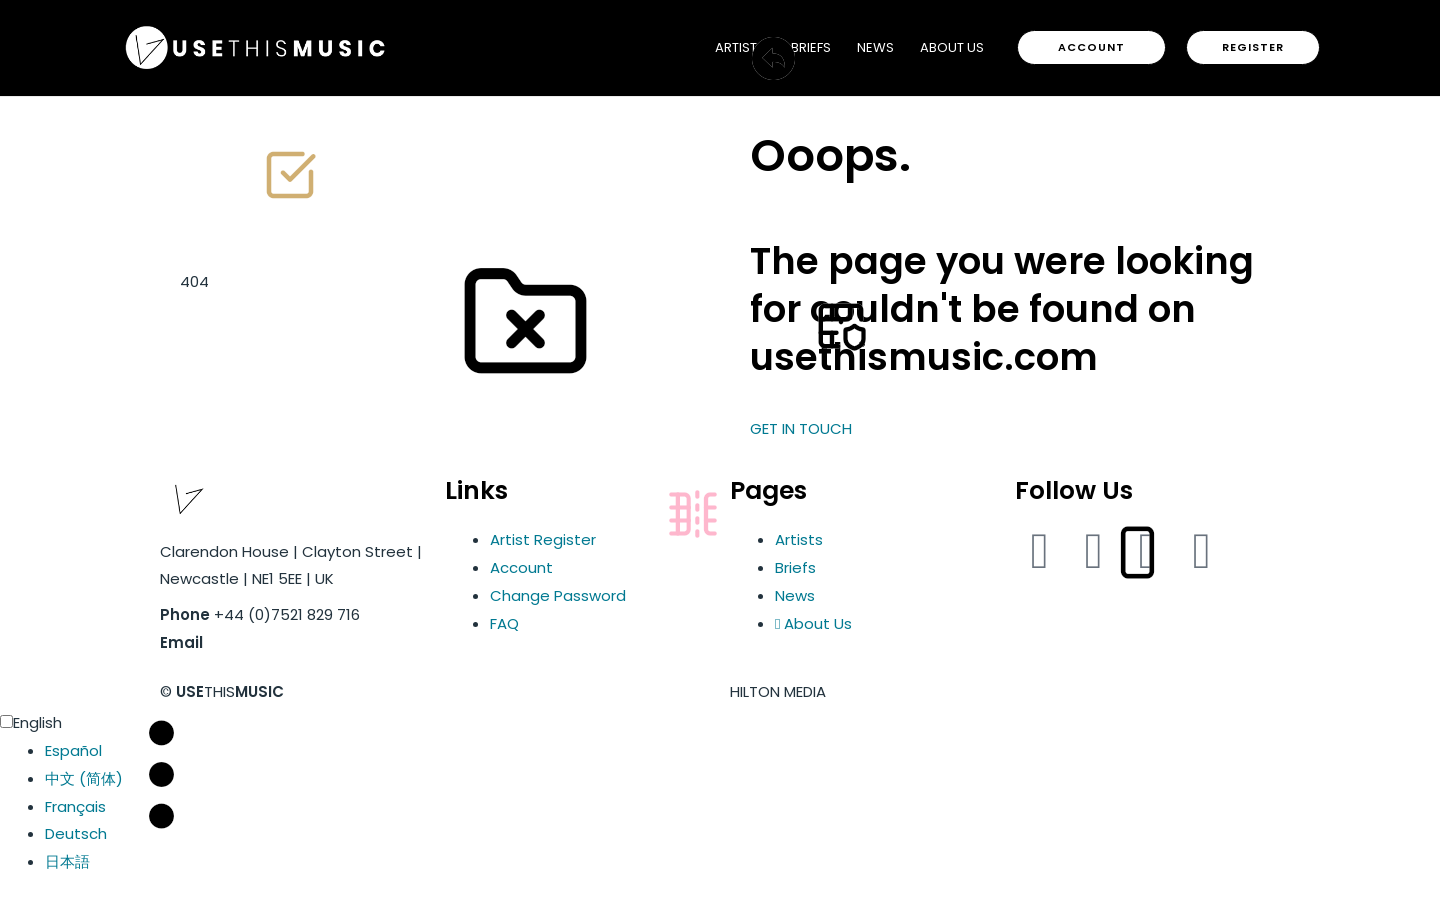 Image resolution: width=1440 pixels, height=899 pixels. I want to click on enable firewall protection, so click(841, 326).